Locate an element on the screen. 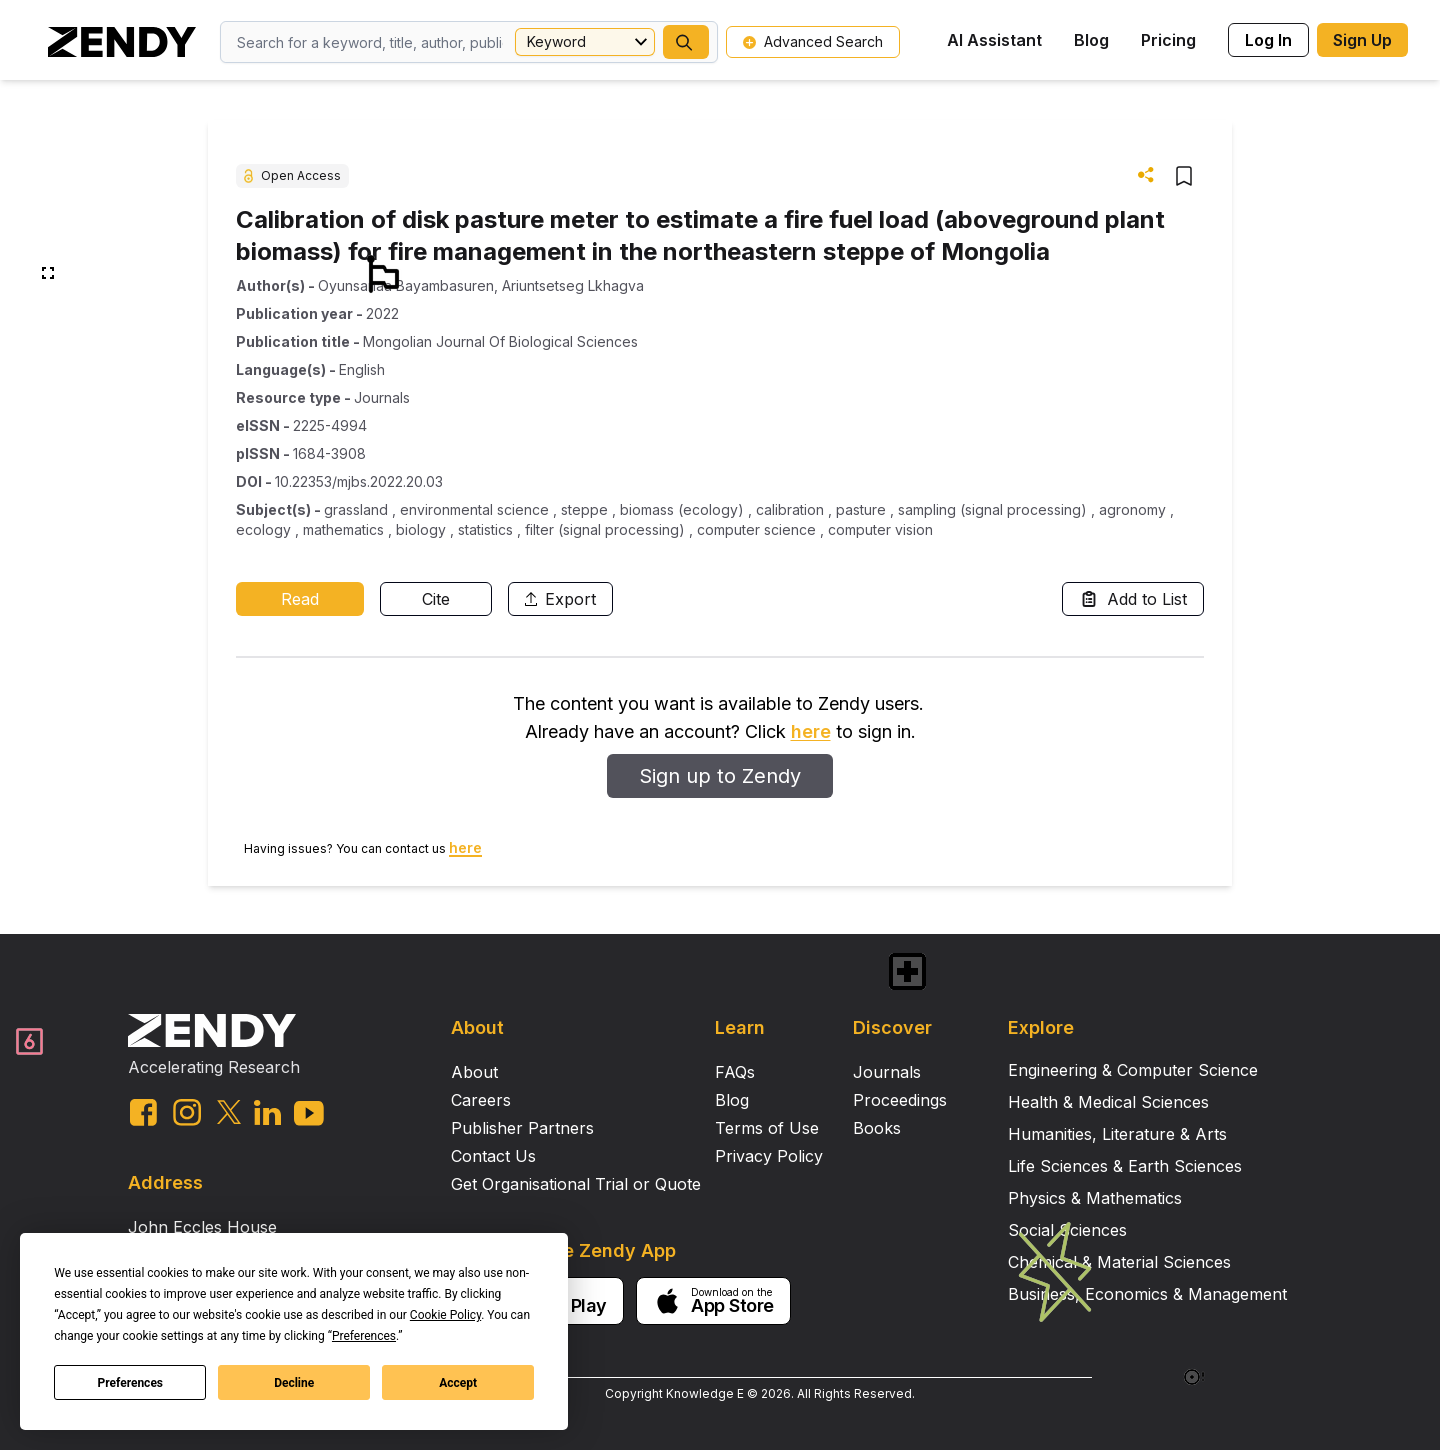  disable flash or lightning mode is located at coordinates (1055, 1272).